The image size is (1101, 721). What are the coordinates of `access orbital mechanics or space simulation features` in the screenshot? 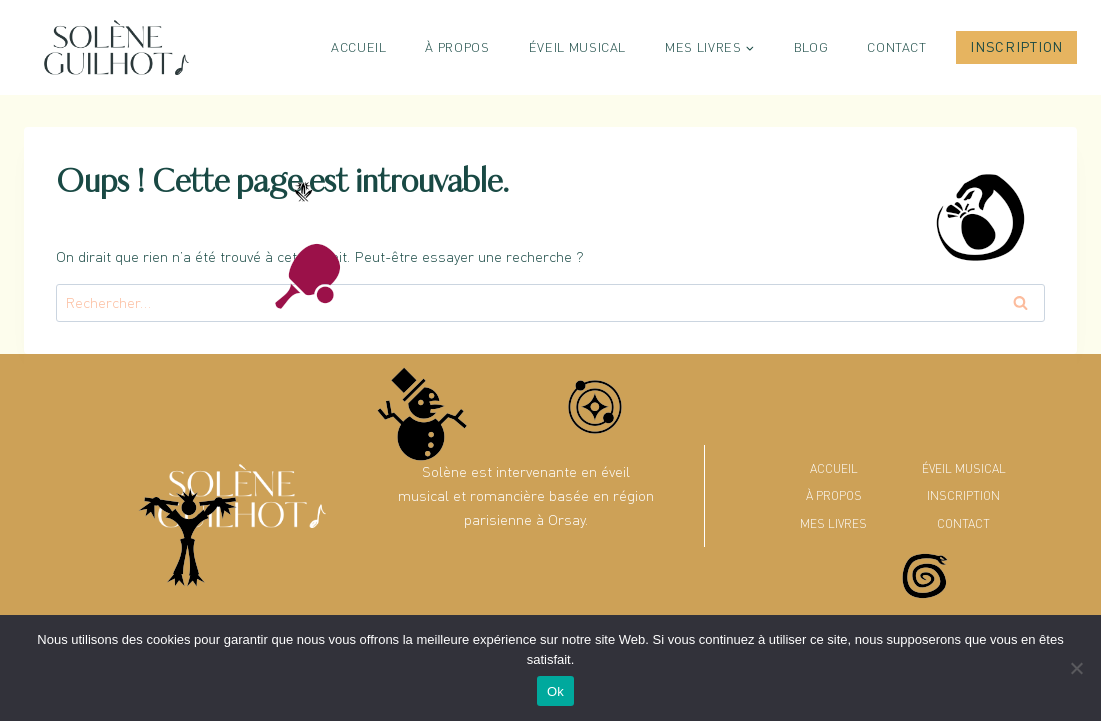 It's located at (595, 407).